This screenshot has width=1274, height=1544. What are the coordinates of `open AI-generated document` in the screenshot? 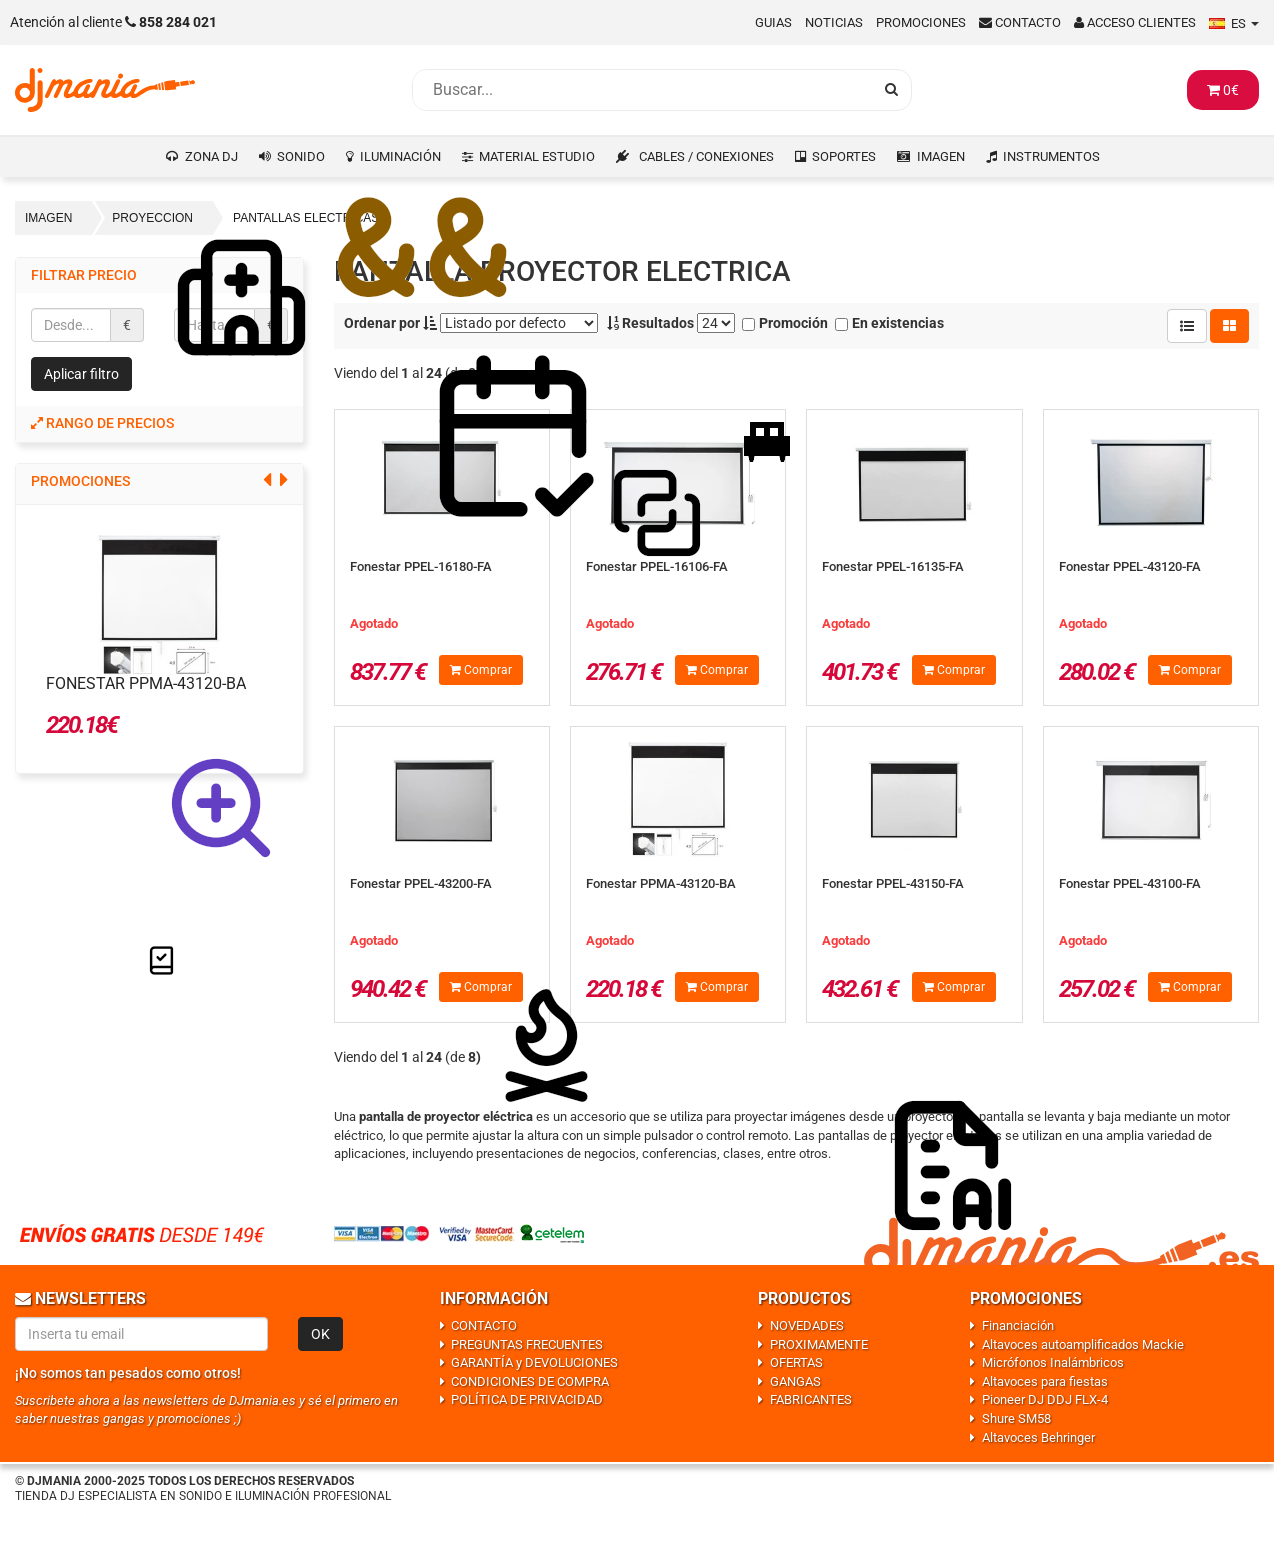 It's located at (946, 1165).